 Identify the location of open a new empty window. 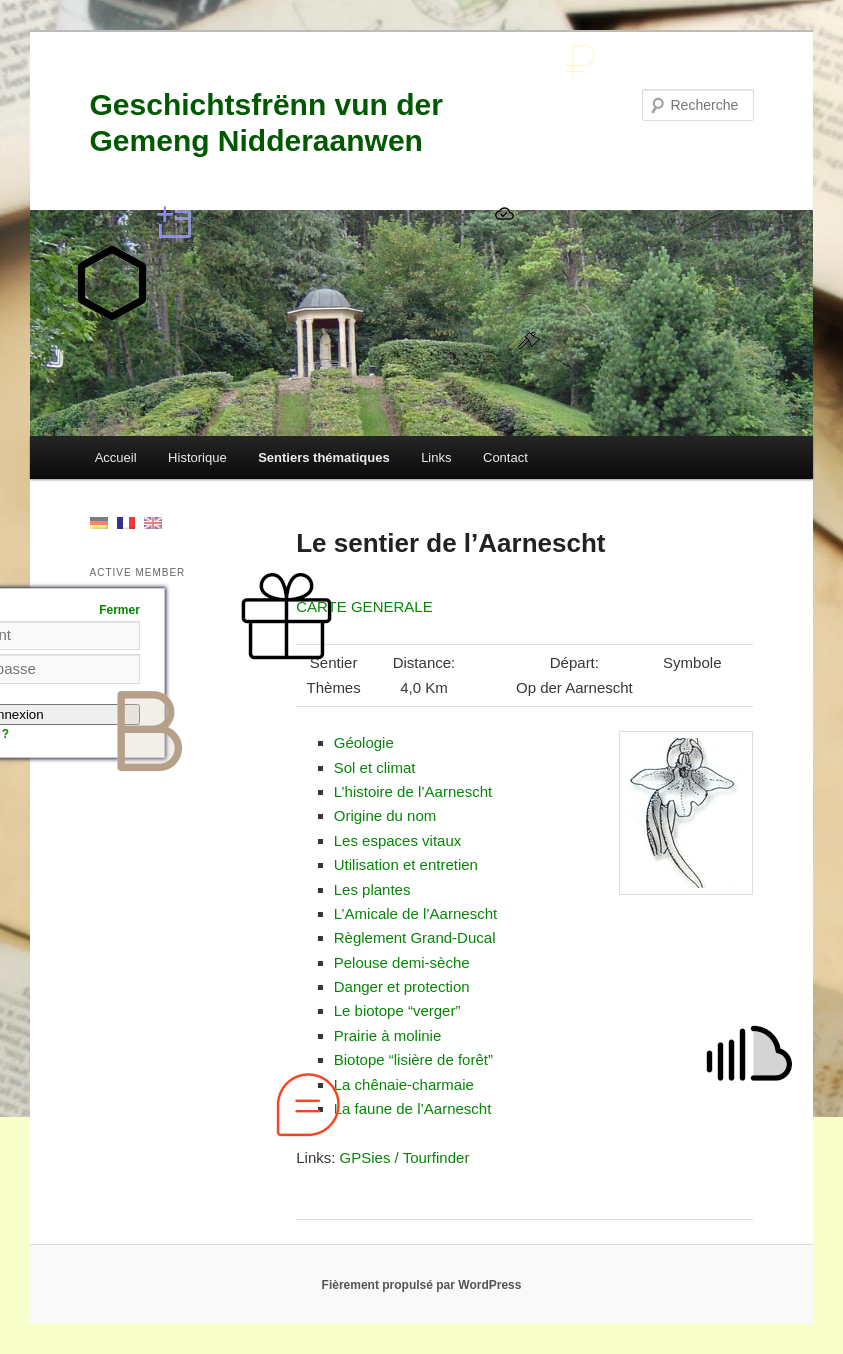
(175, 222).